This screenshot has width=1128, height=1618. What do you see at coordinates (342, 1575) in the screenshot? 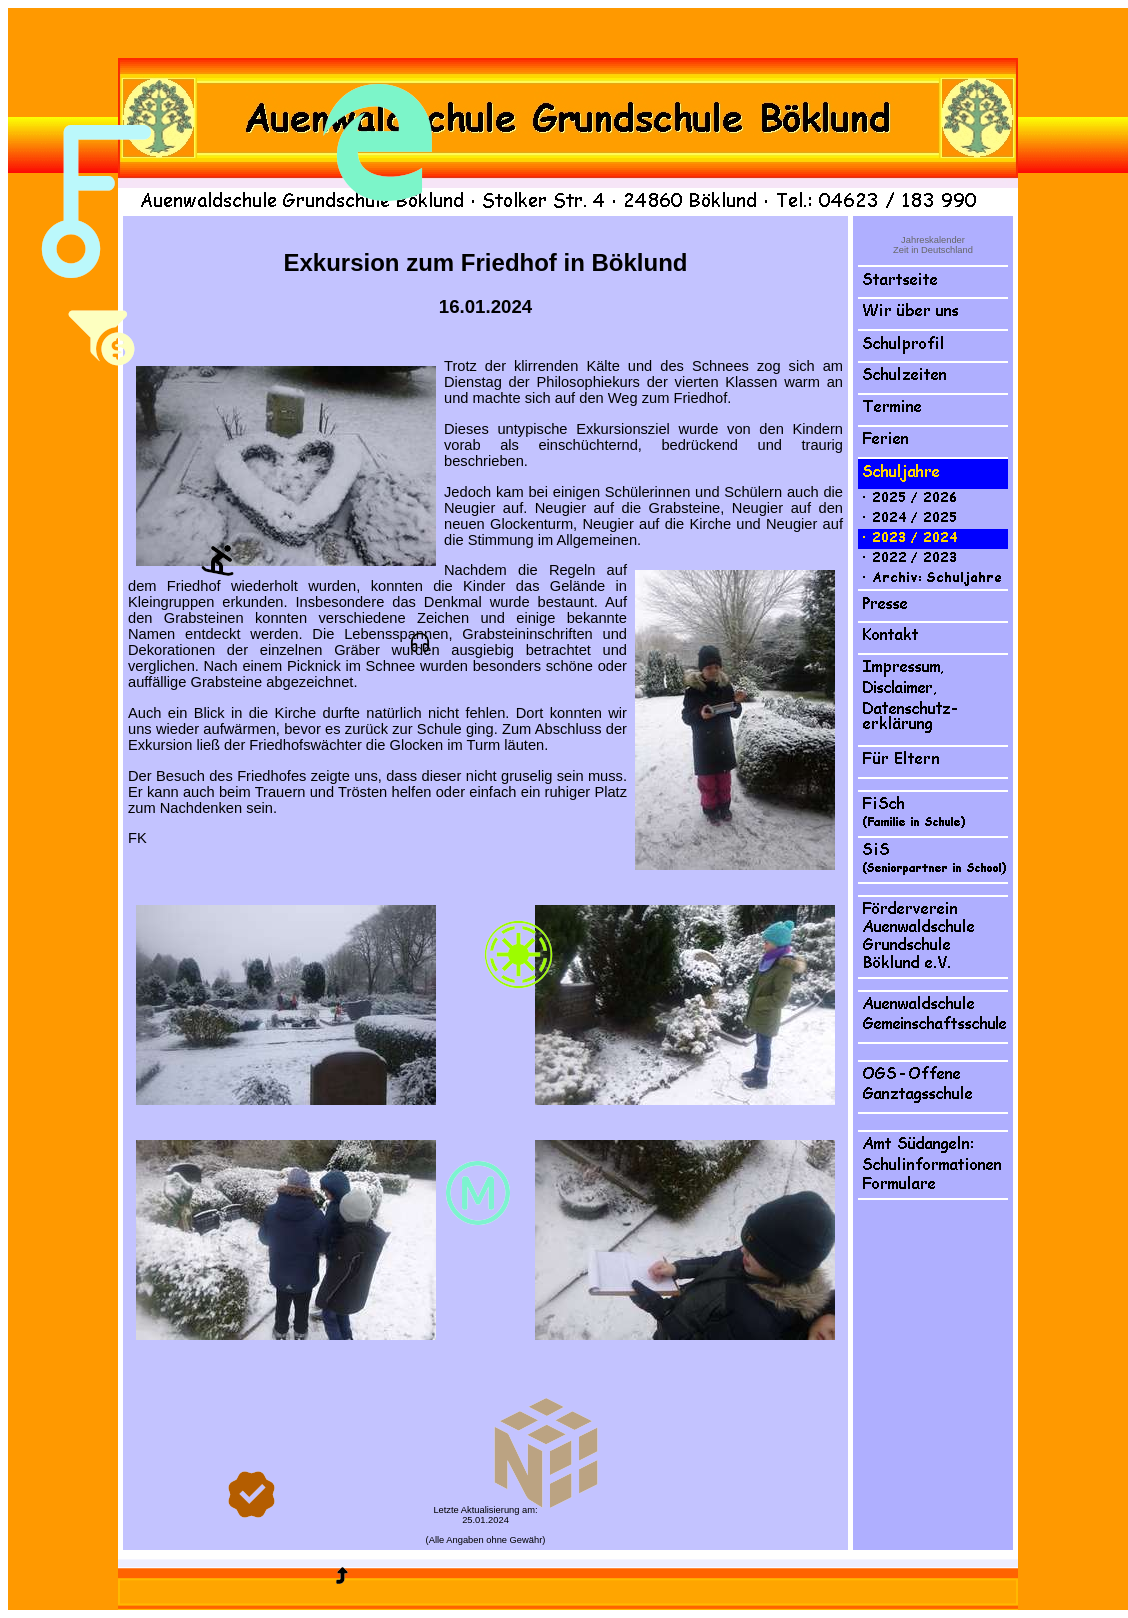
I see `move item up one level` at bounding box center [342, 1575].